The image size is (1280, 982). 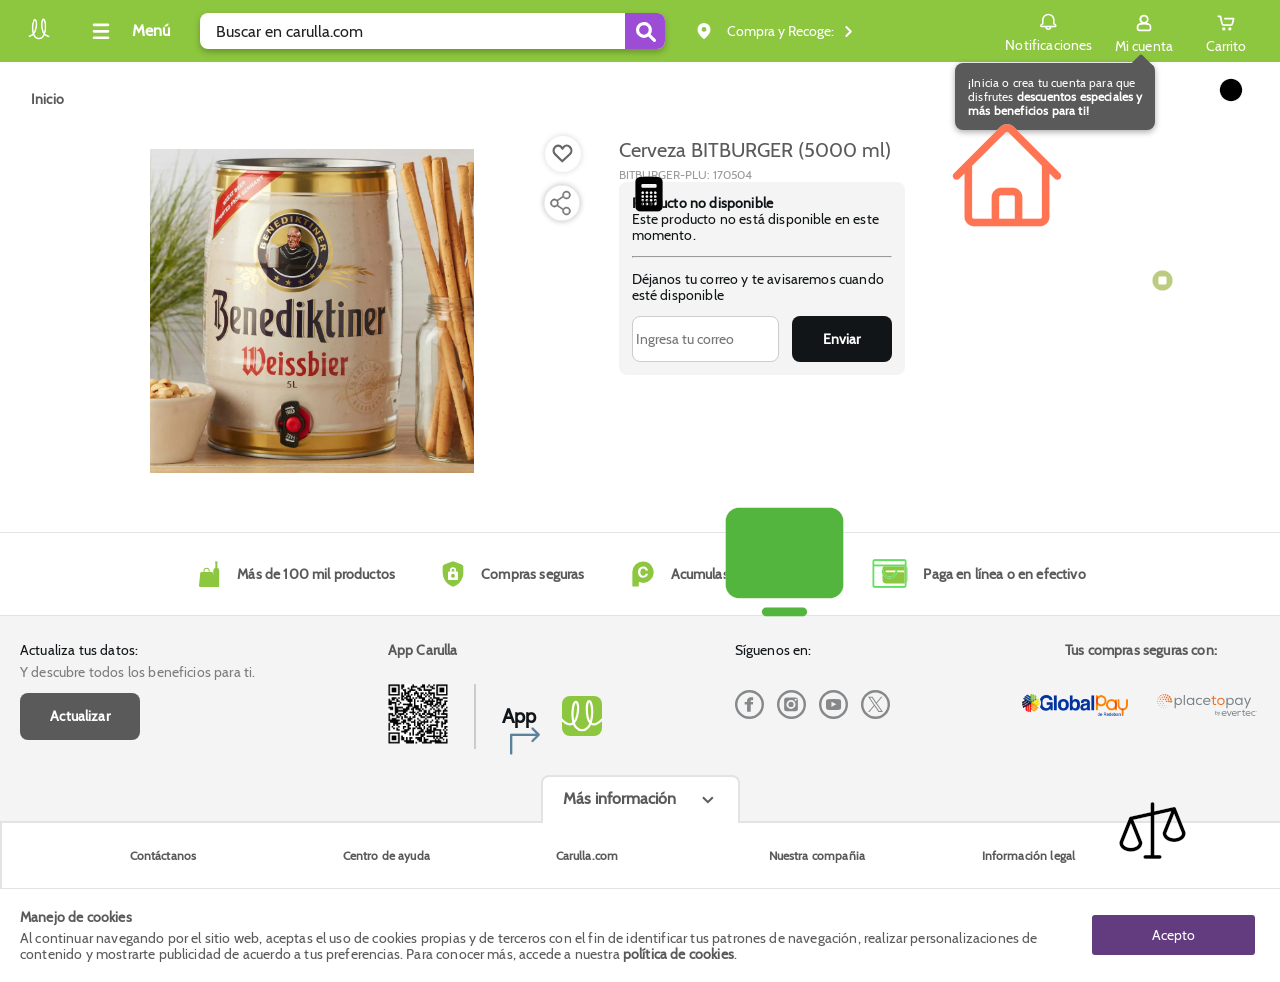 What do you see at coordinates (1152, 830) in the screenshot?
I see `compare items or options` at bounding box center [1152, 830].